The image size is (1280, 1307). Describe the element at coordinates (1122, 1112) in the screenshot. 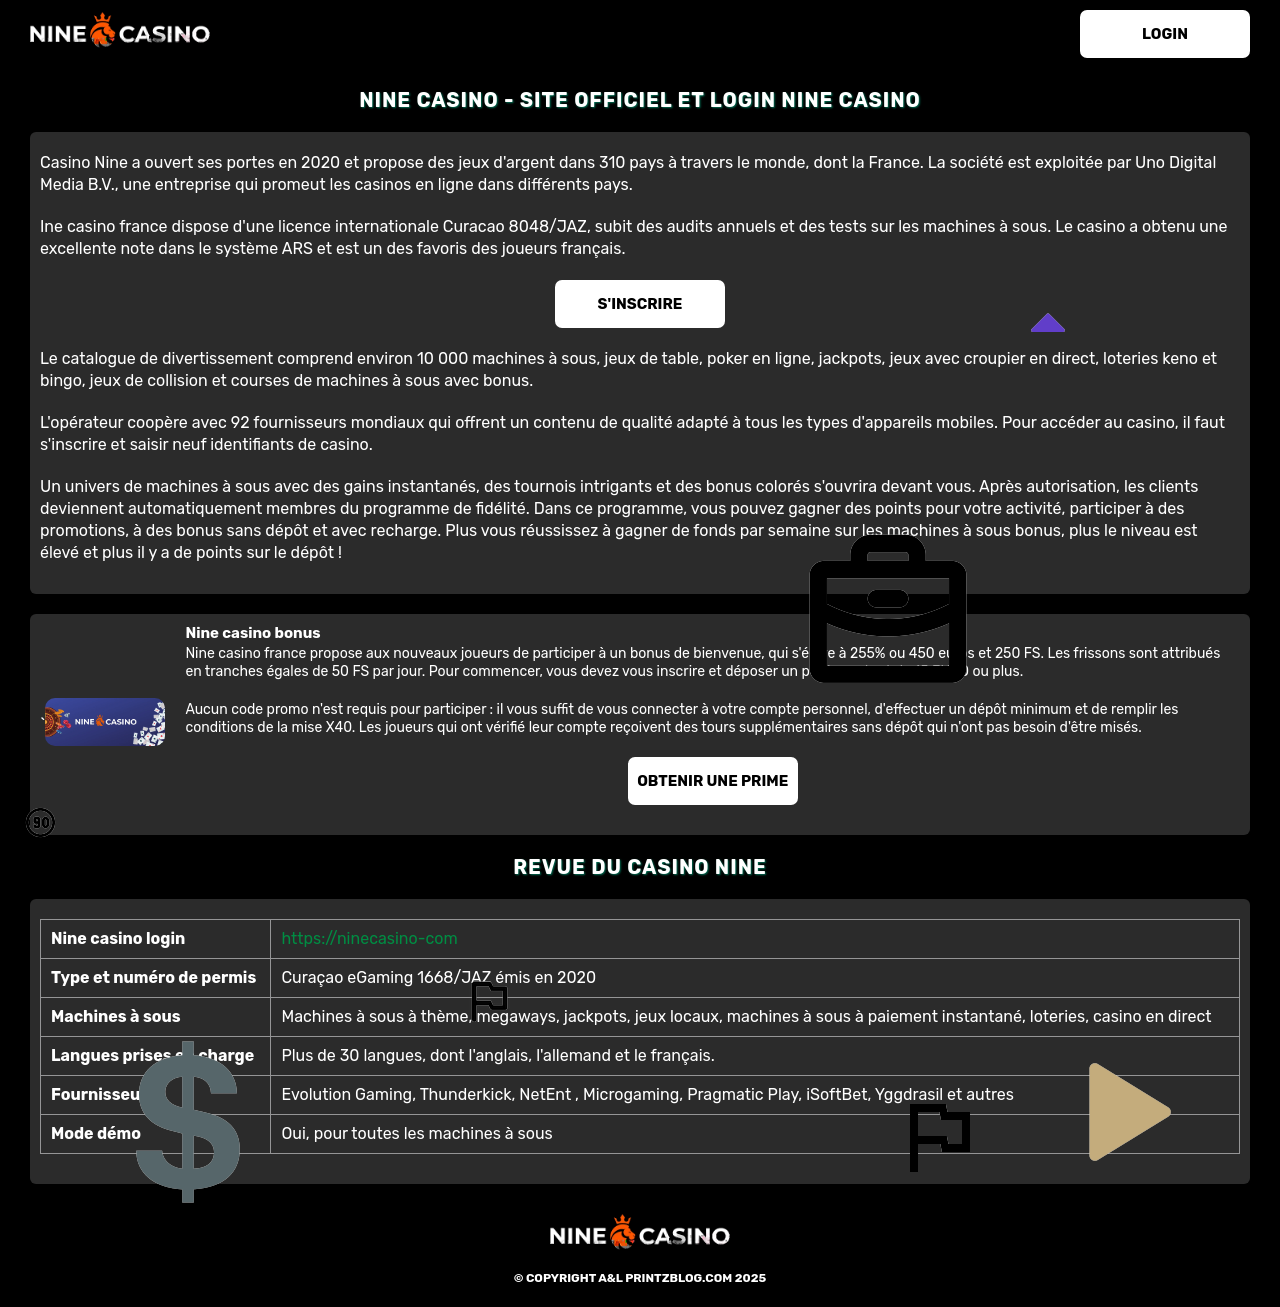

I see `play media content` at that location.